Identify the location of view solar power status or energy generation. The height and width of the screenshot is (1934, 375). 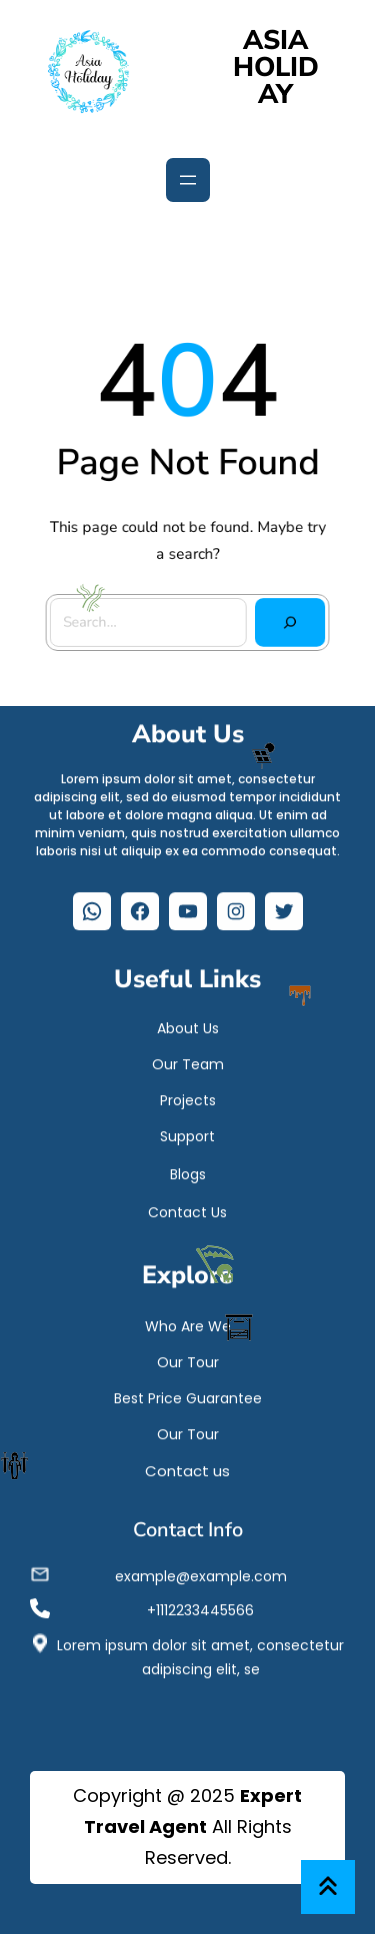
(263, 755).